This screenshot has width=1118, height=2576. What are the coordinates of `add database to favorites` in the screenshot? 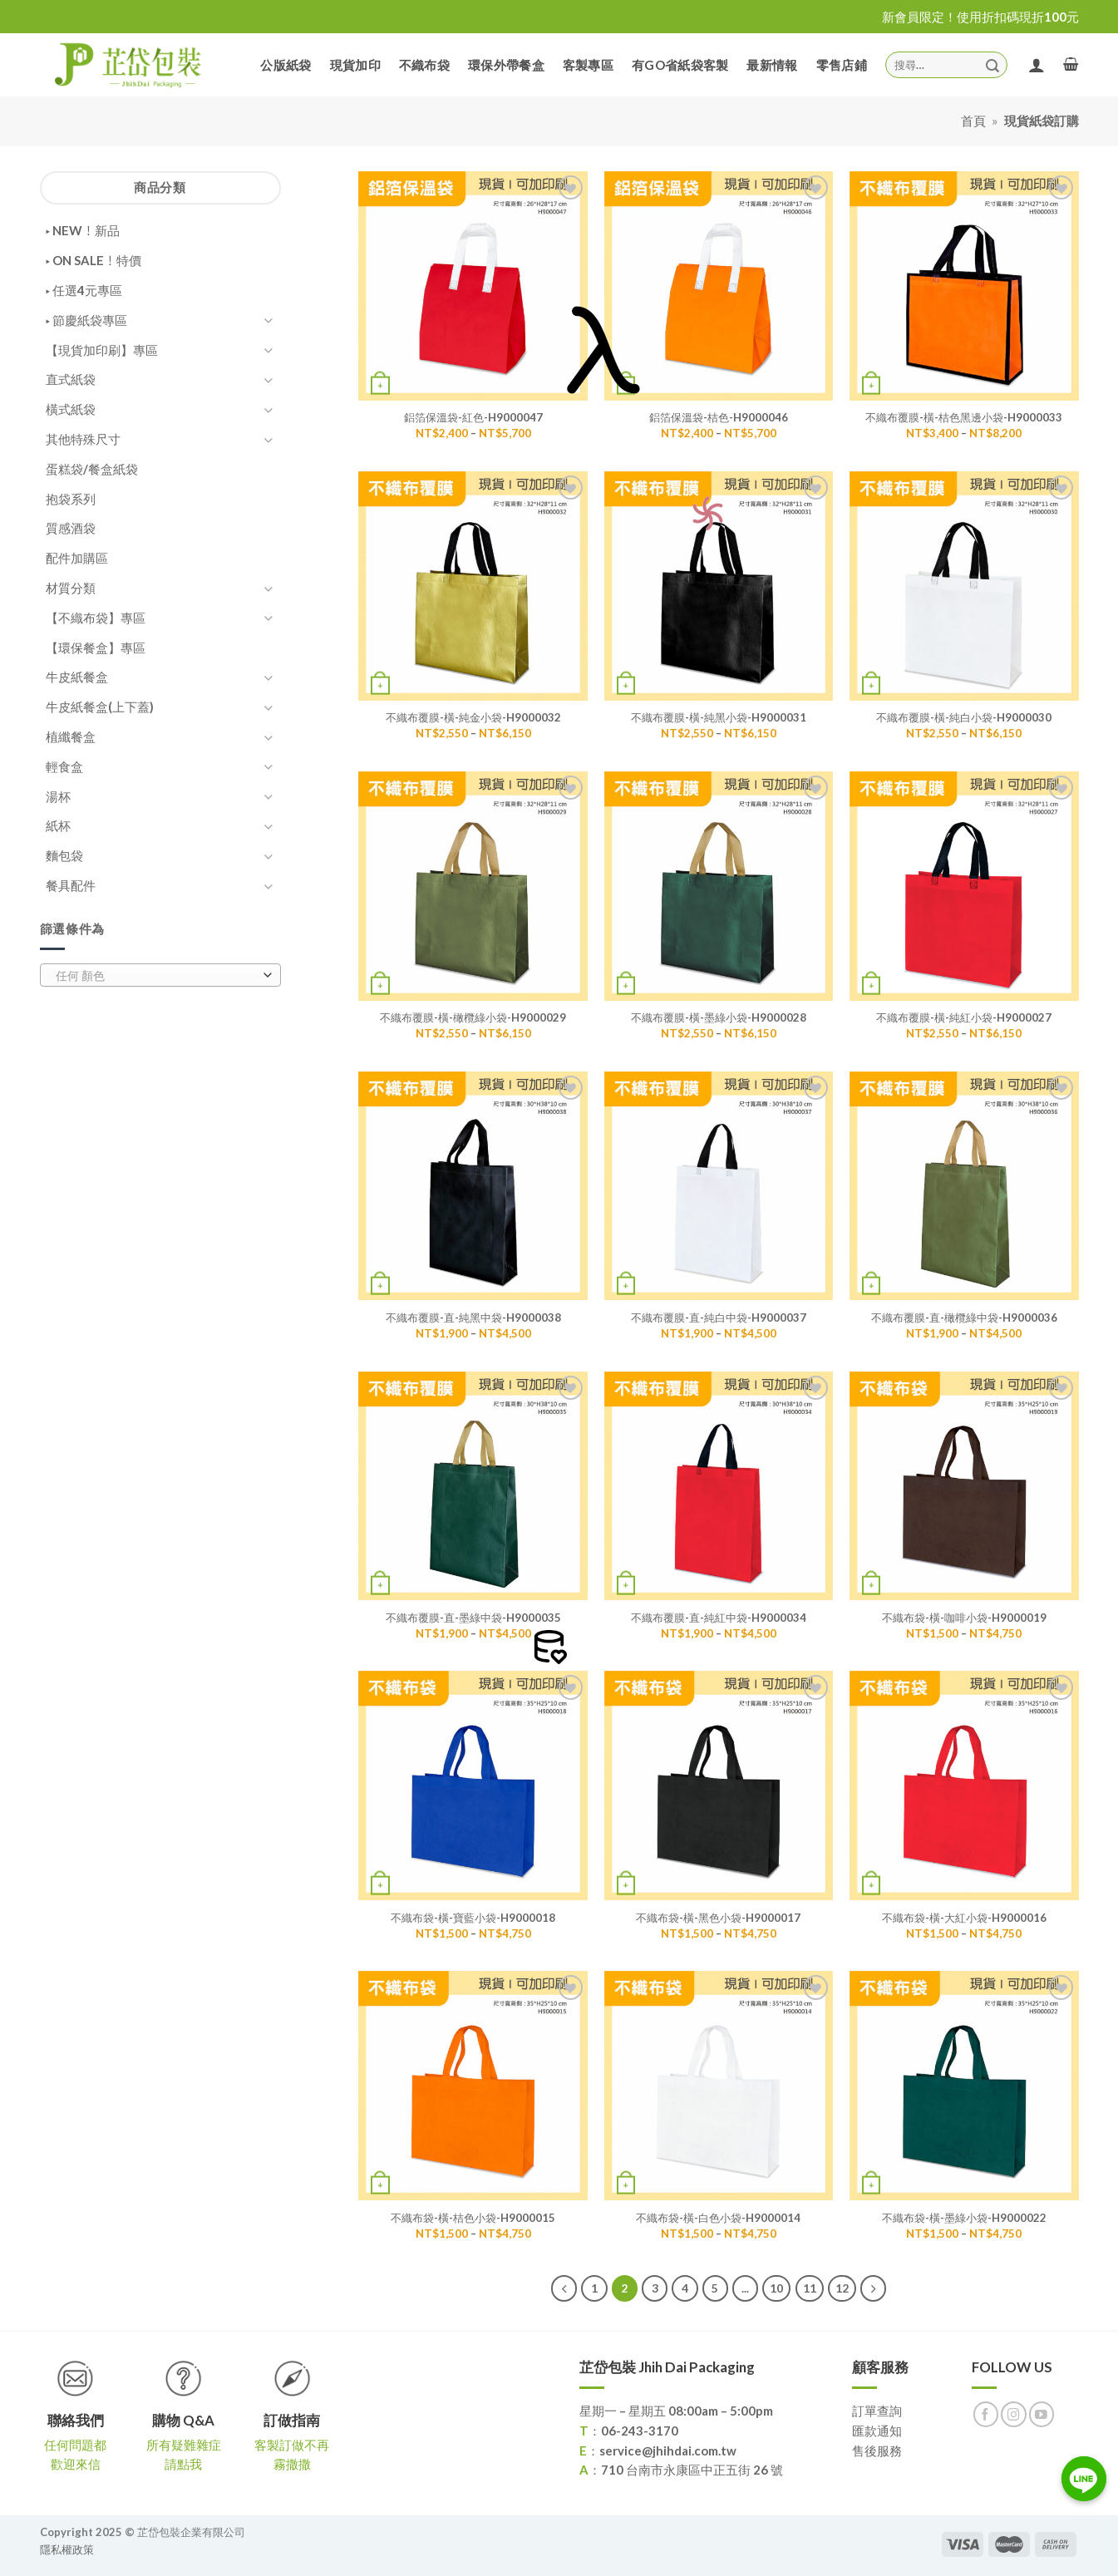 It's located at (549, 1646).